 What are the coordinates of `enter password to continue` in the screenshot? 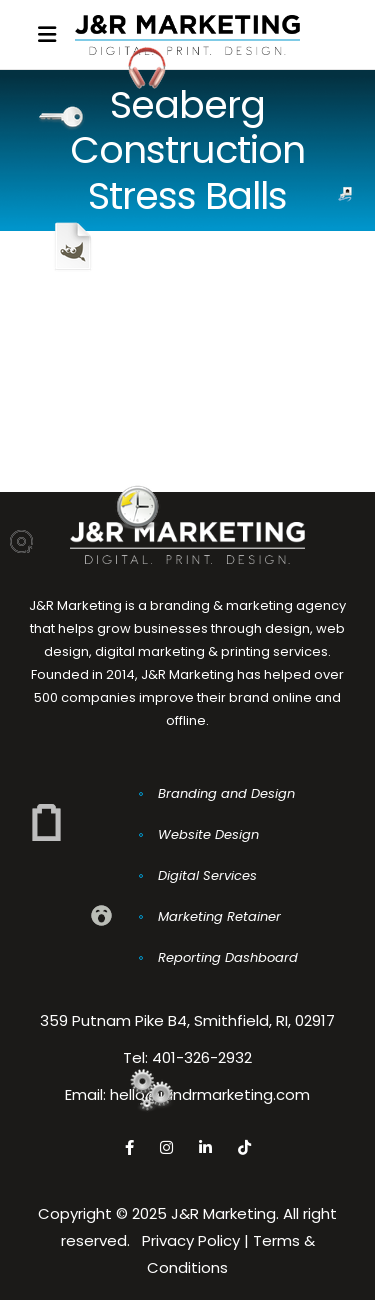 It's located at (61, 117).